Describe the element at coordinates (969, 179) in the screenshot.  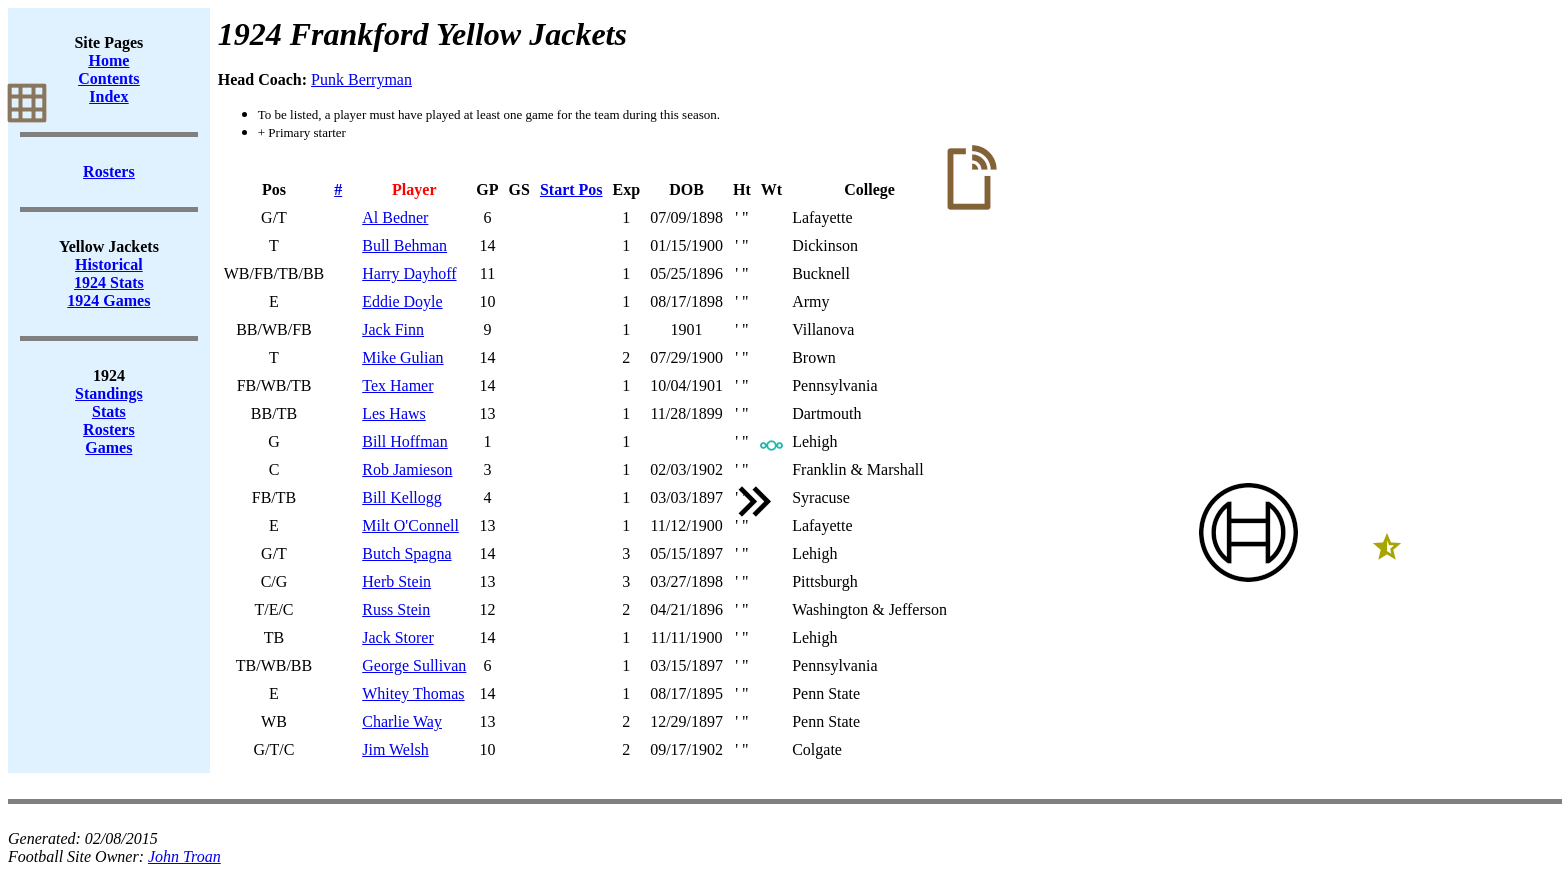
I see `enable mobile hotspot` at that location.